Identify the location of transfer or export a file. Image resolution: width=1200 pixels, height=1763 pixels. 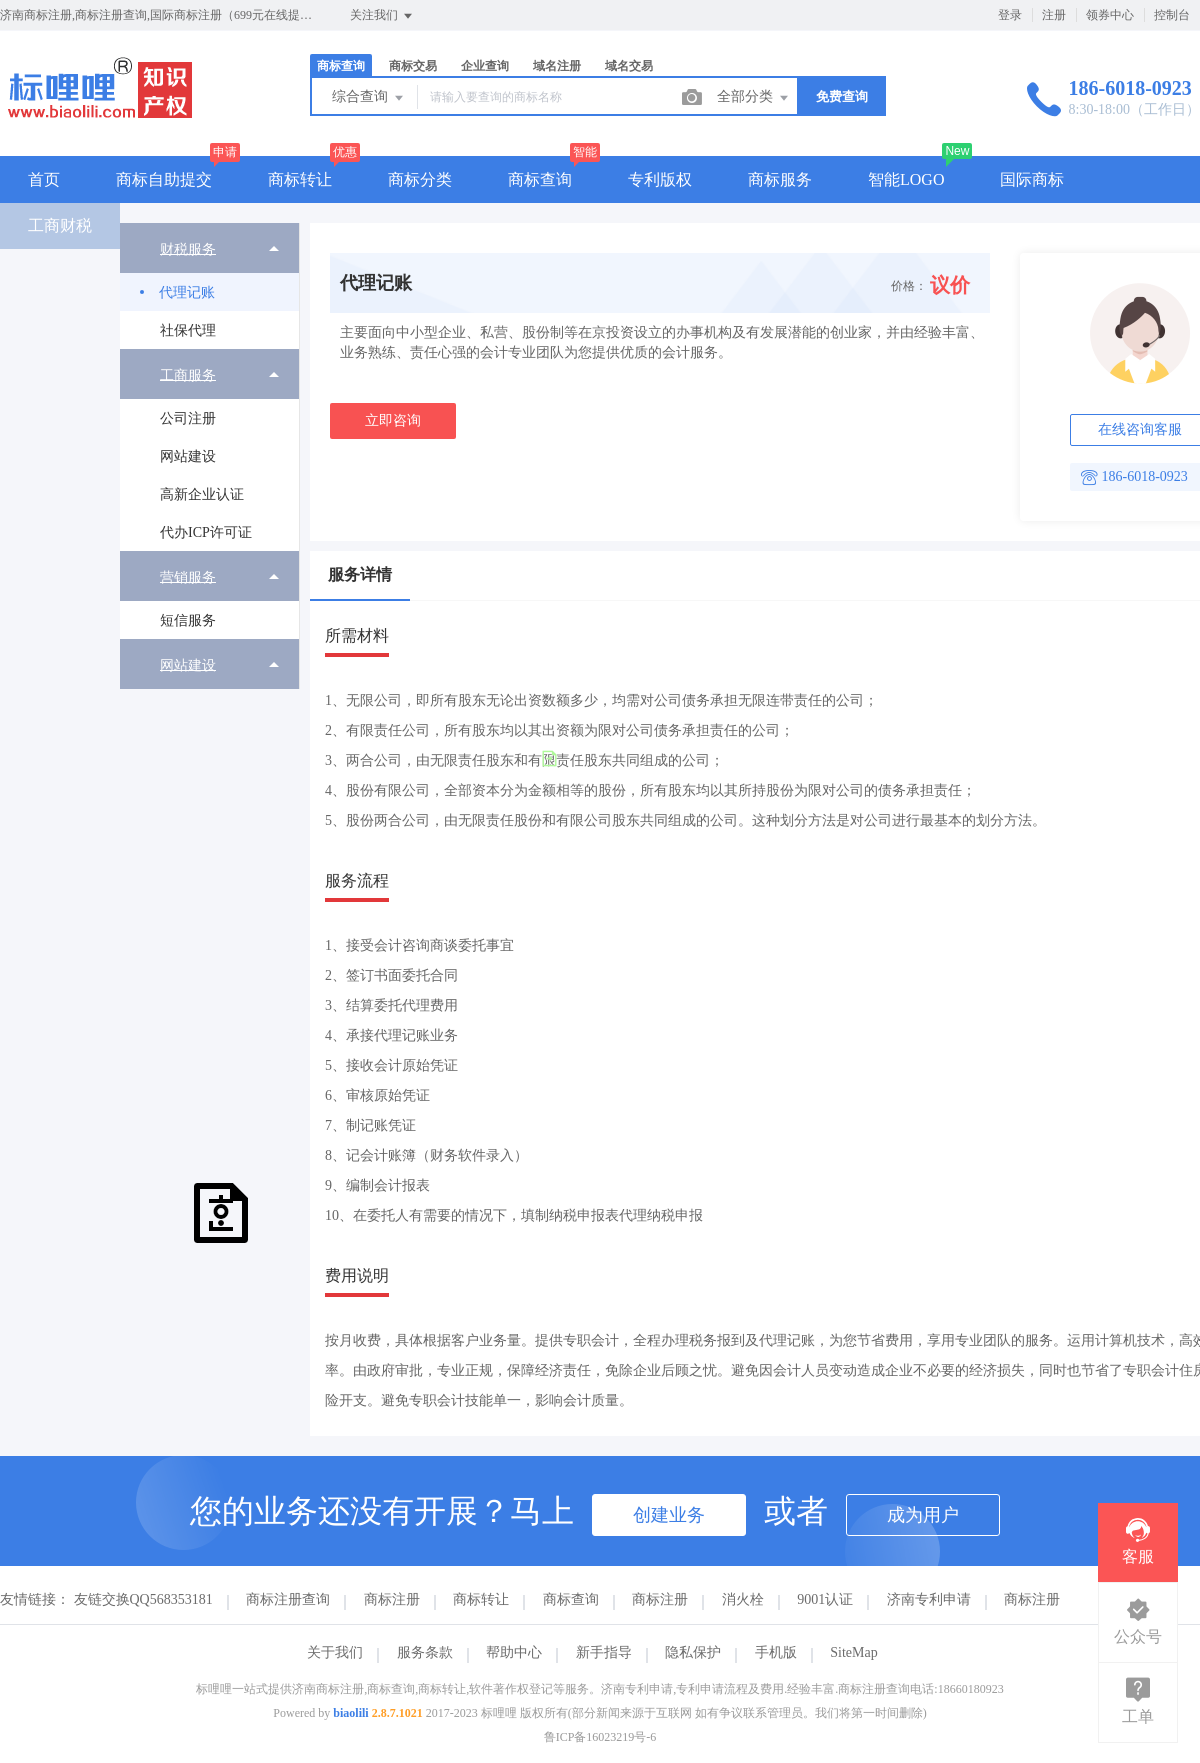
(549, 758).